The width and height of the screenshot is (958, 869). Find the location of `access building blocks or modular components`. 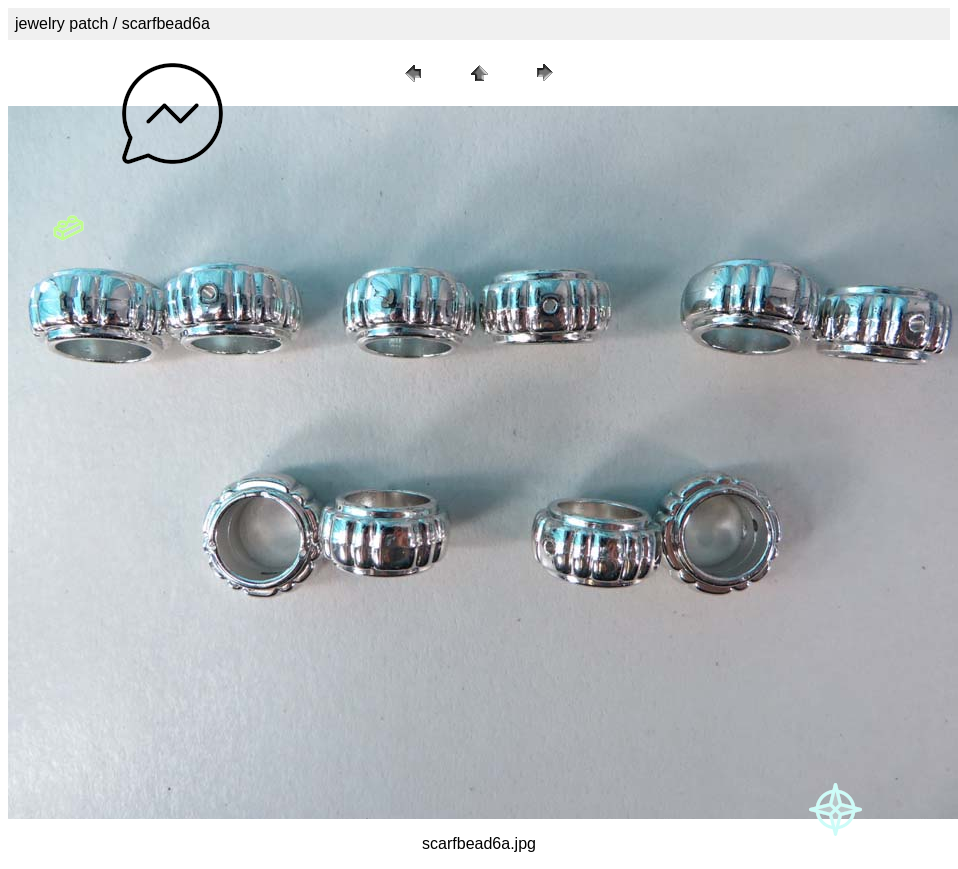

access building blocks or modular components is located at coordinates (68, 227).